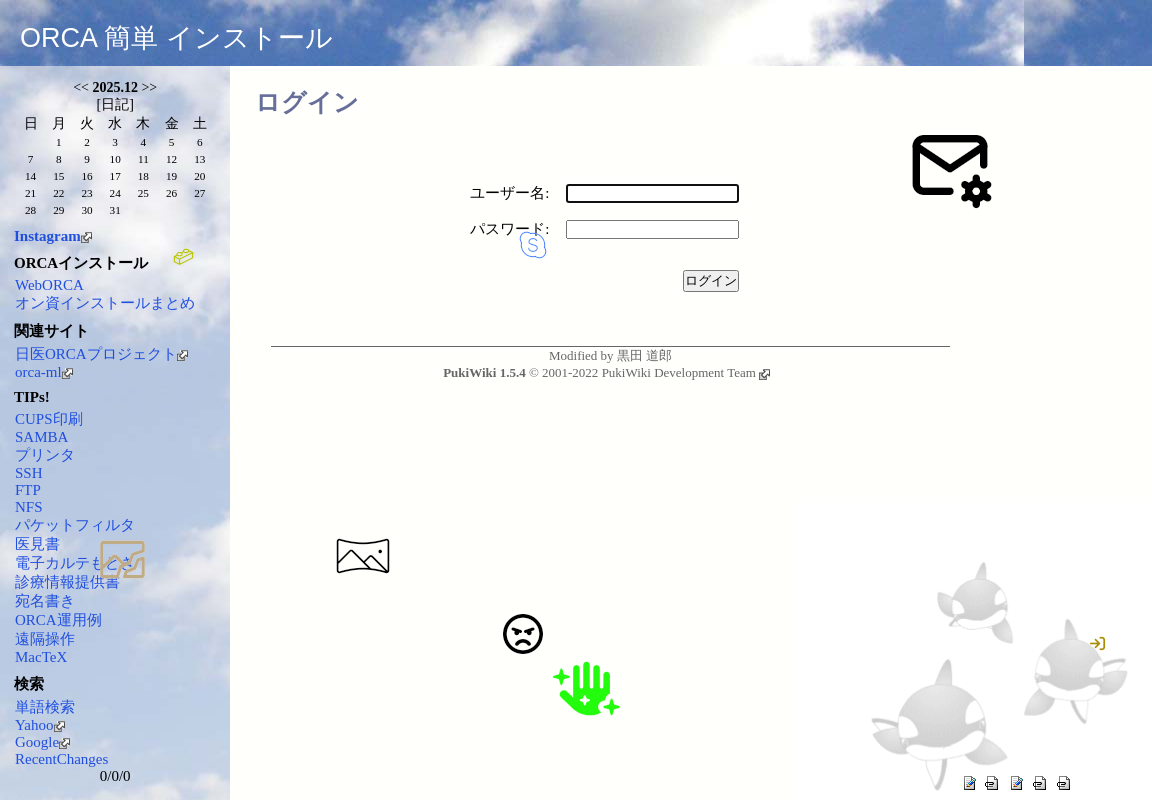 The width and height of the screenshot is (1152, 800). Describe the element at coordinates (533, 245) in the screenshot. I see `open skype app` at that location.